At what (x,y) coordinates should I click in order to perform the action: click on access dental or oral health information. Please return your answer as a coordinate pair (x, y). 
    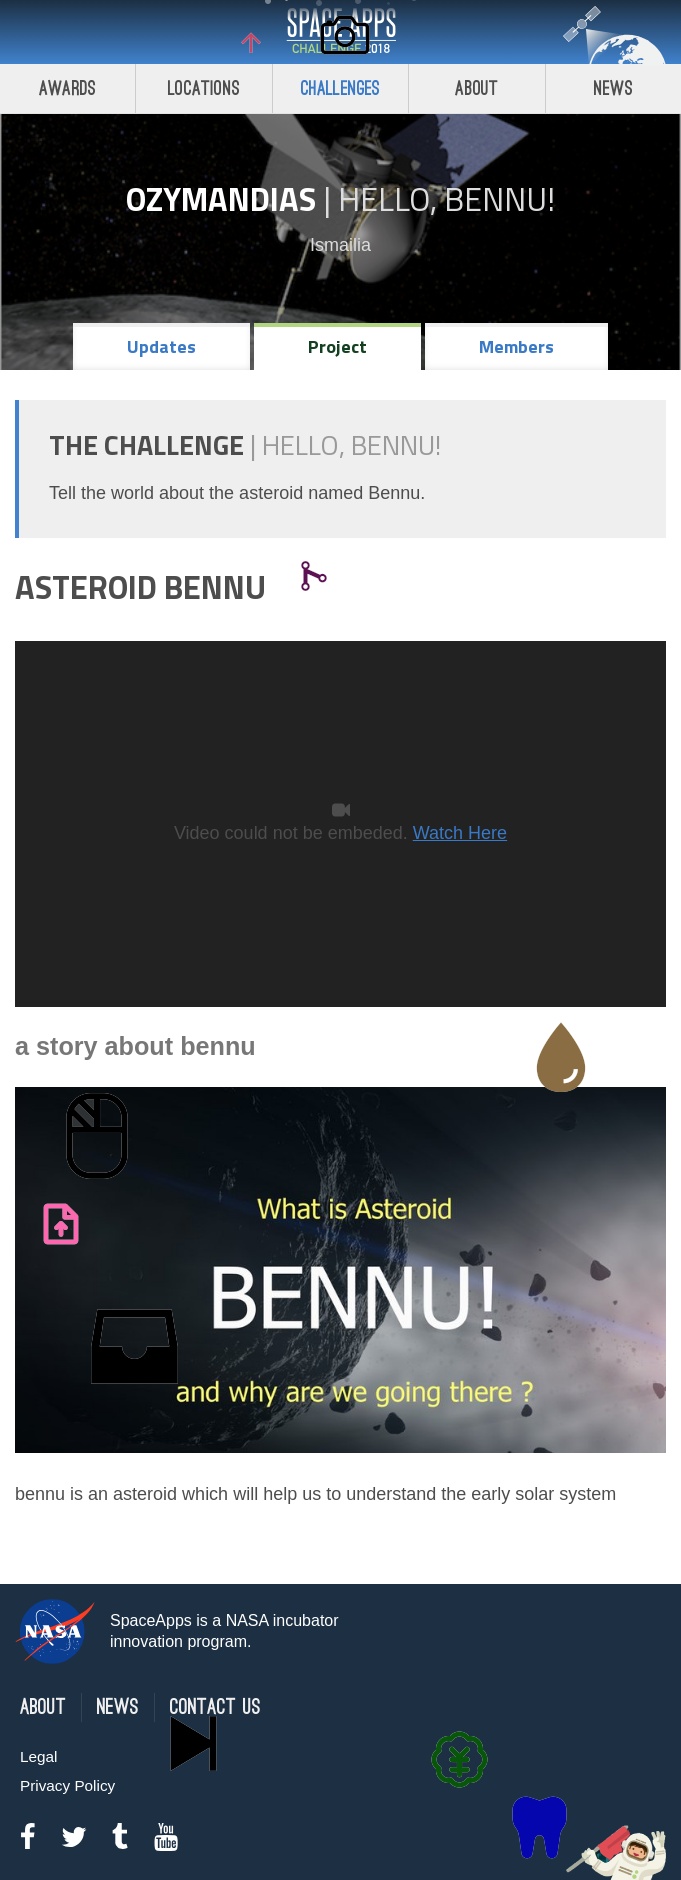
    Looking at the image, I should click on (539, 1827).